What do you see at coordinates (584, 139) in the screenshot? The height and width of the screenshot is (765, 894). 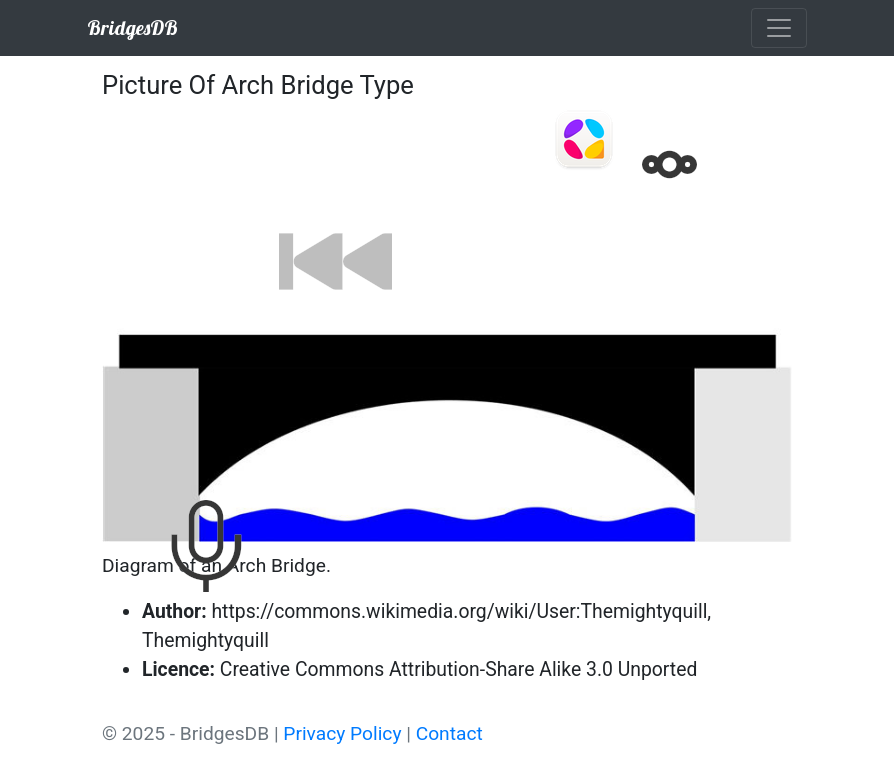 I see `open AppFlowy app` at bounding box center [584, 139].